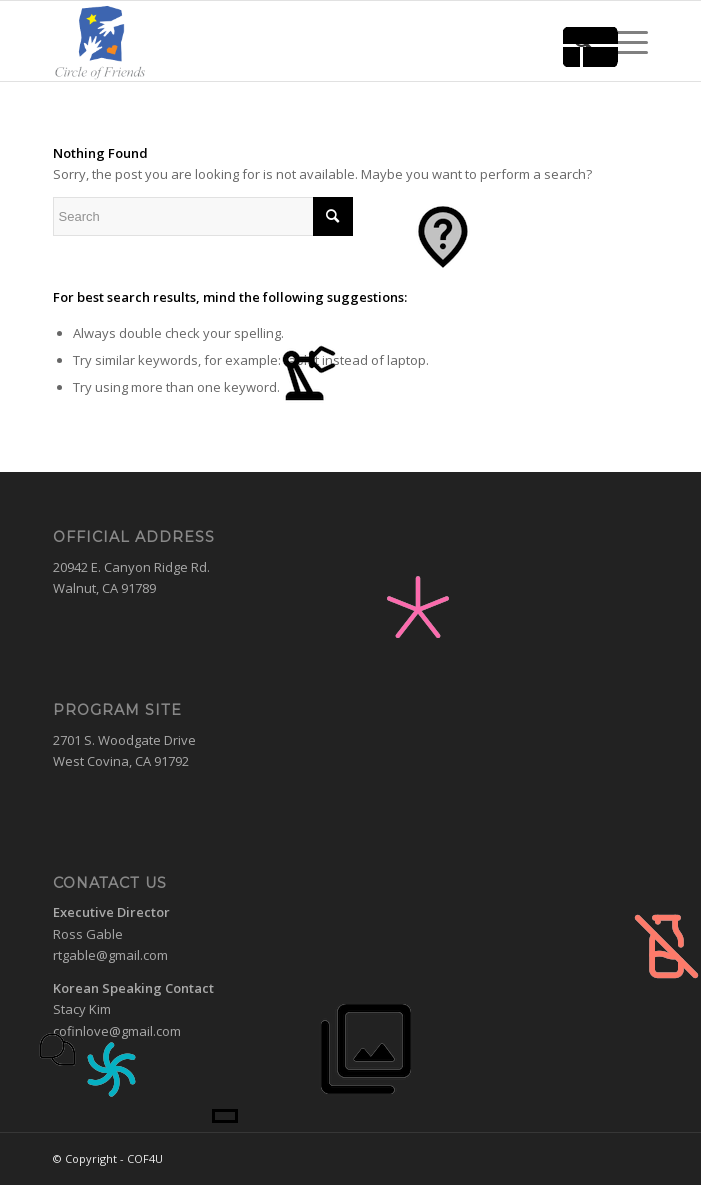 Image resolution: width=701 pixels, height=1185 pixels. Describe the element at coordinates (57, 1049) in the screenshot. I see `open chat or messaging` at that location.